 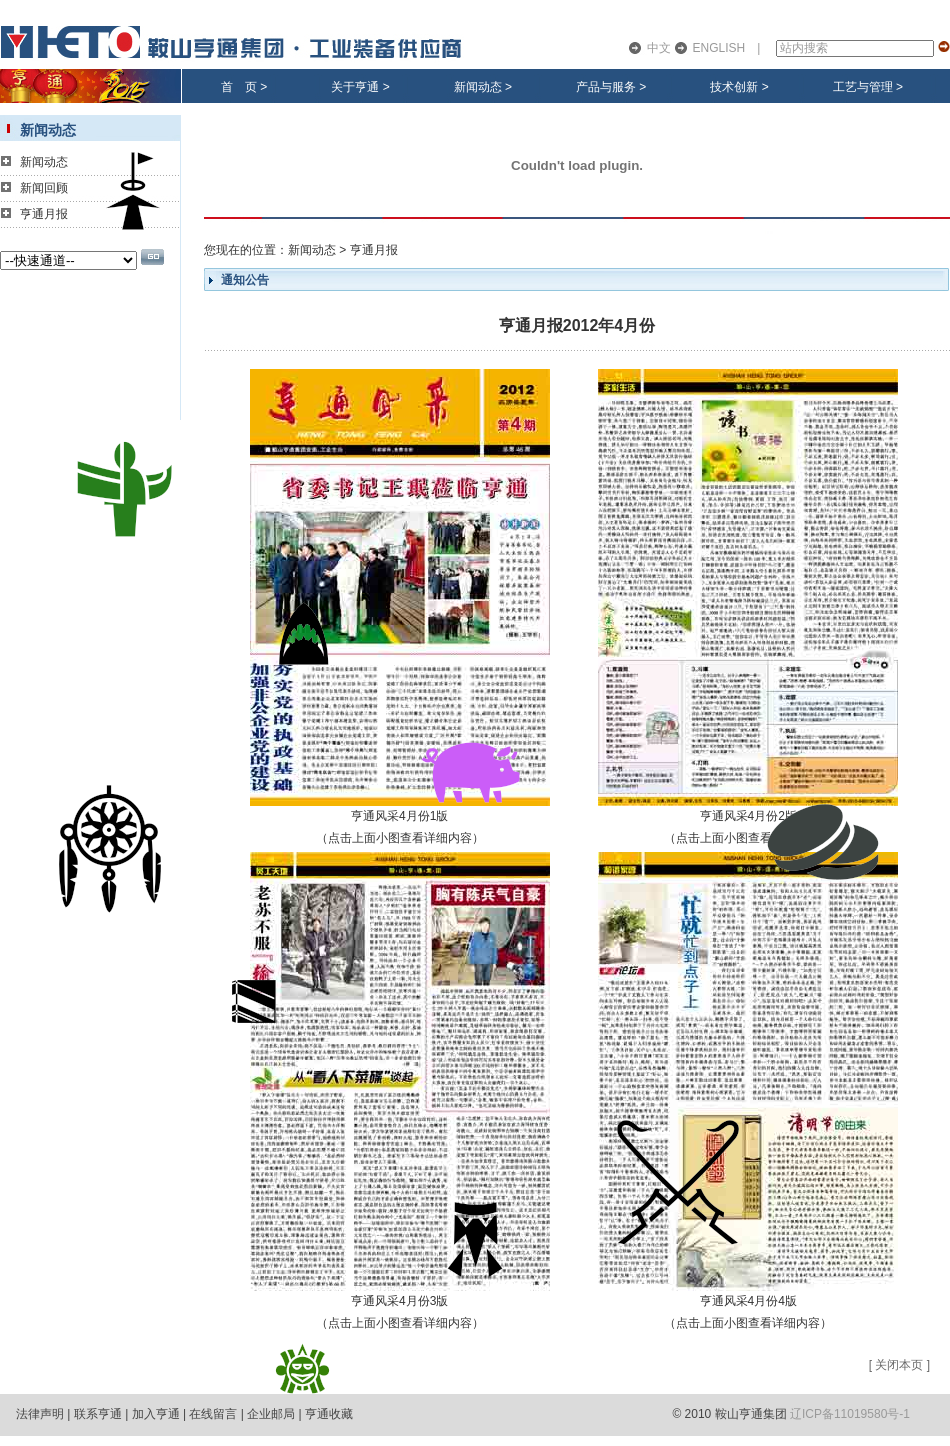 What do you see at coordinates (823, 842) in the screenshot?
I see `view your coin balance or currency` at bounding box center [823, 842].